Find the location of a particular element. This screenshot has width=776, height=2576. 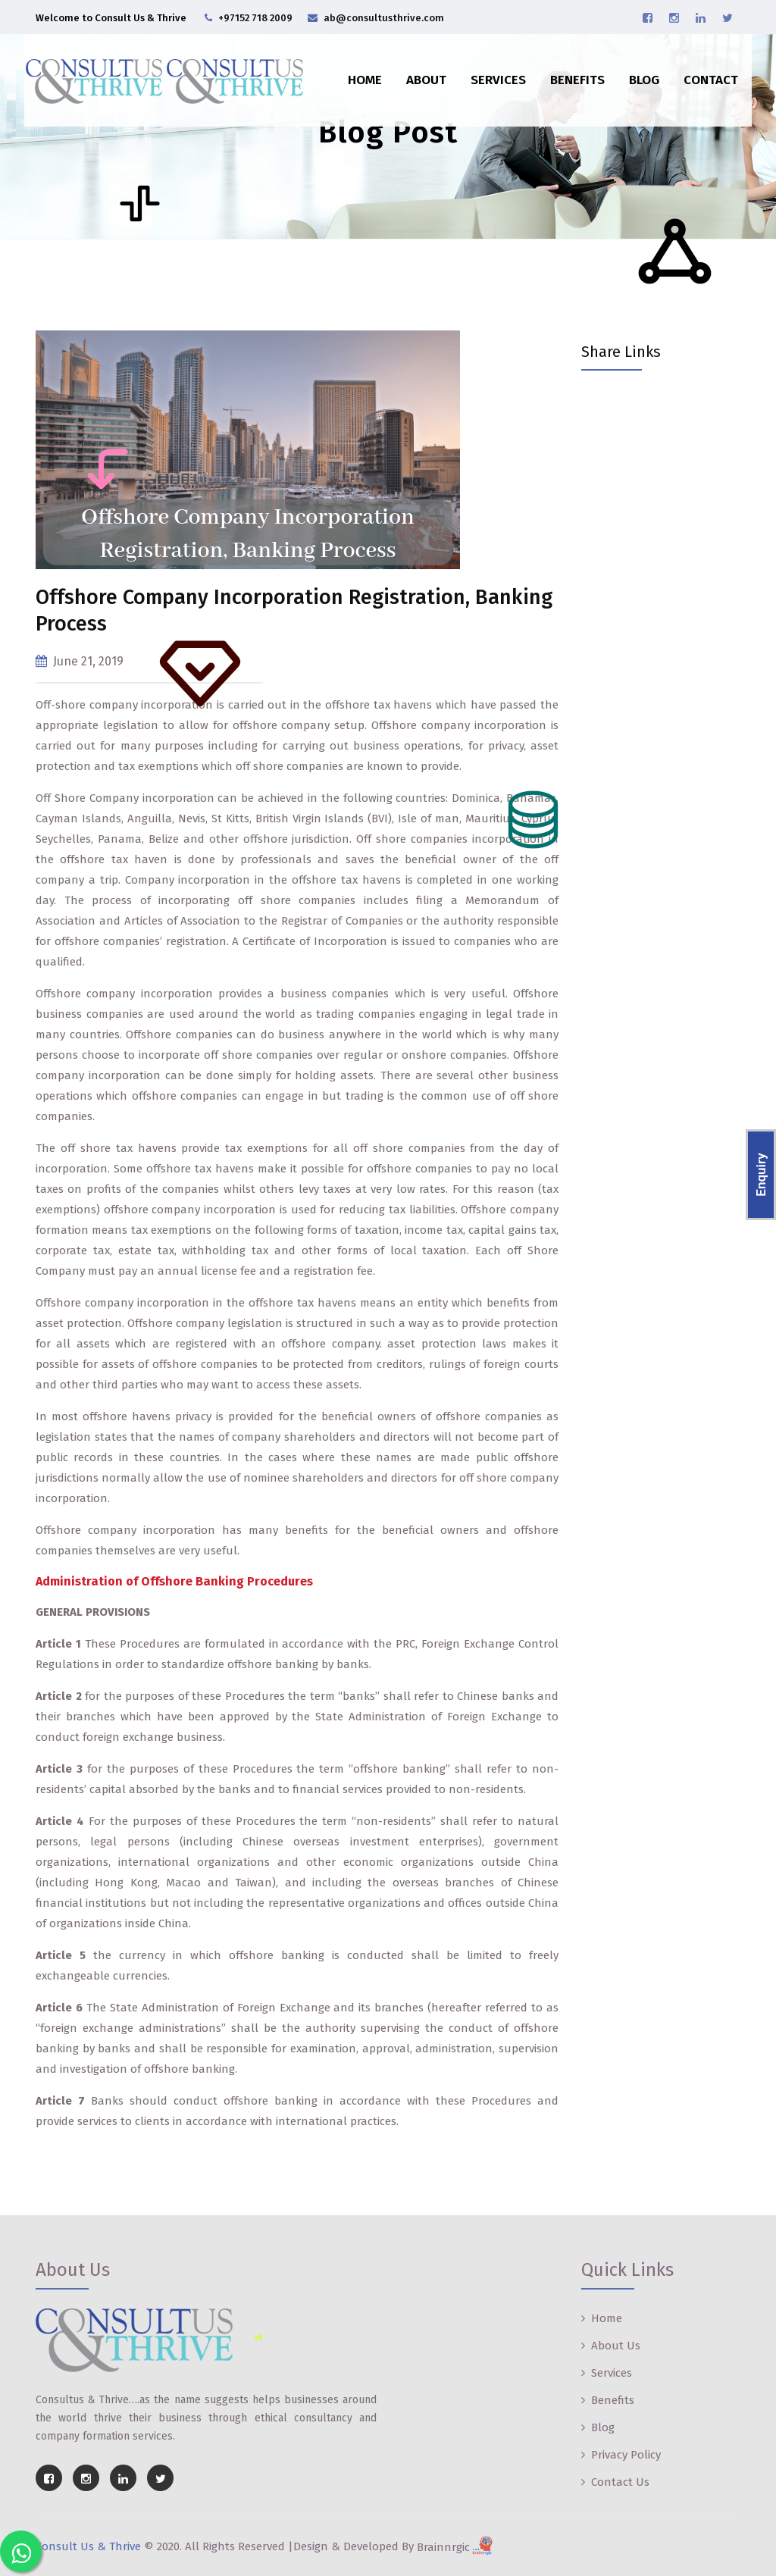

view ring network topology is located at coordinates (674, 251).